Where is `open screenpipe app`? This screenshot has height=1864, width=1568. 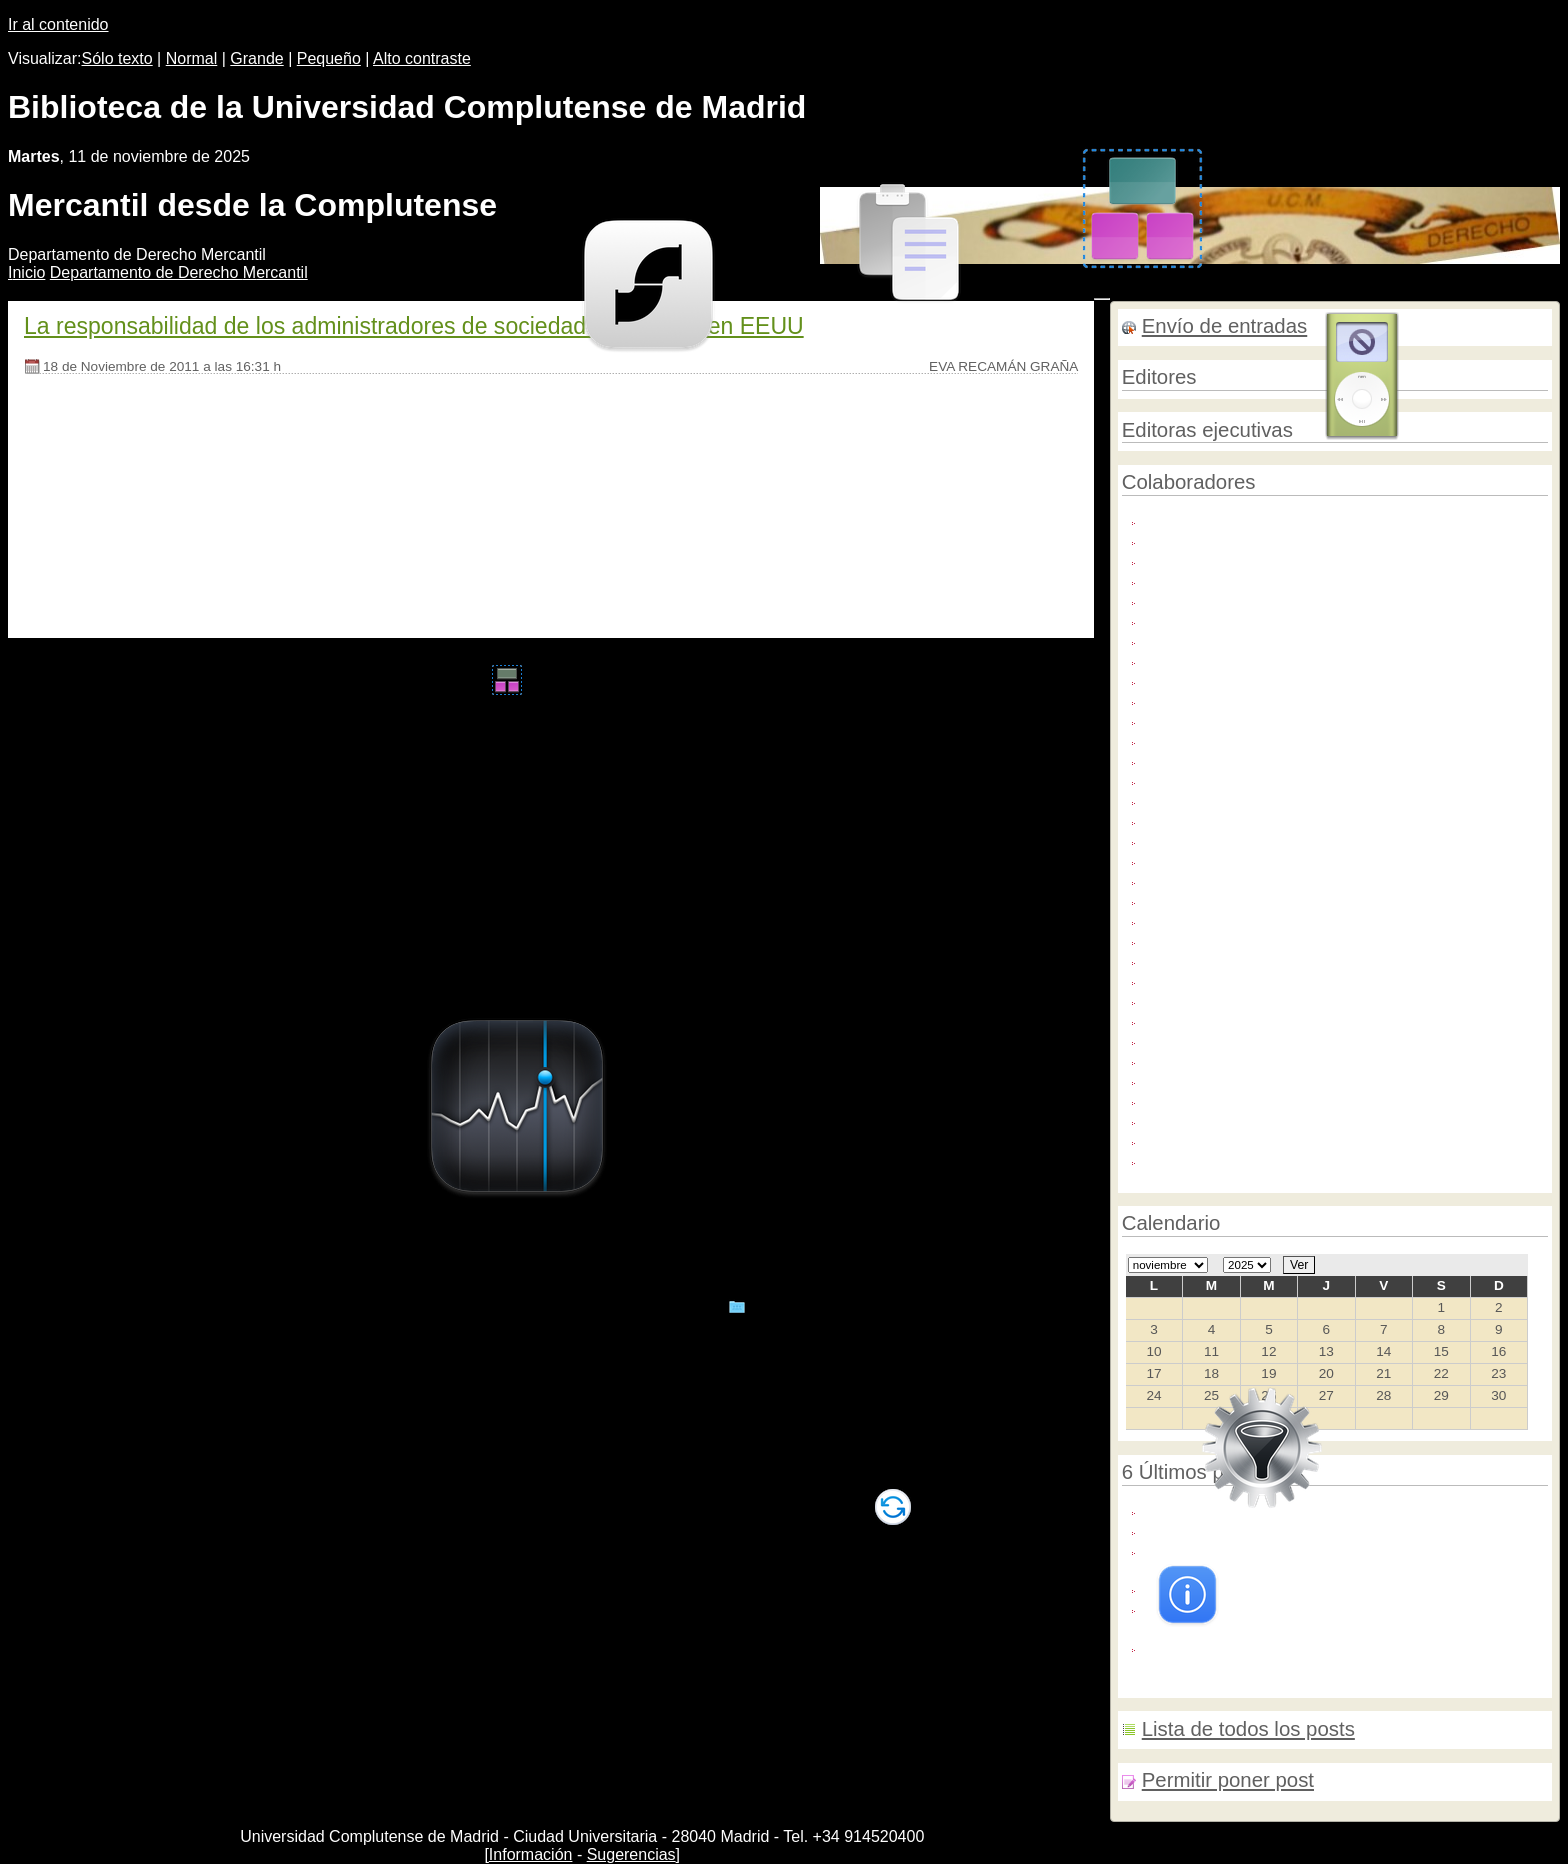
open screenpipe app is located at coordinates (648, 284).